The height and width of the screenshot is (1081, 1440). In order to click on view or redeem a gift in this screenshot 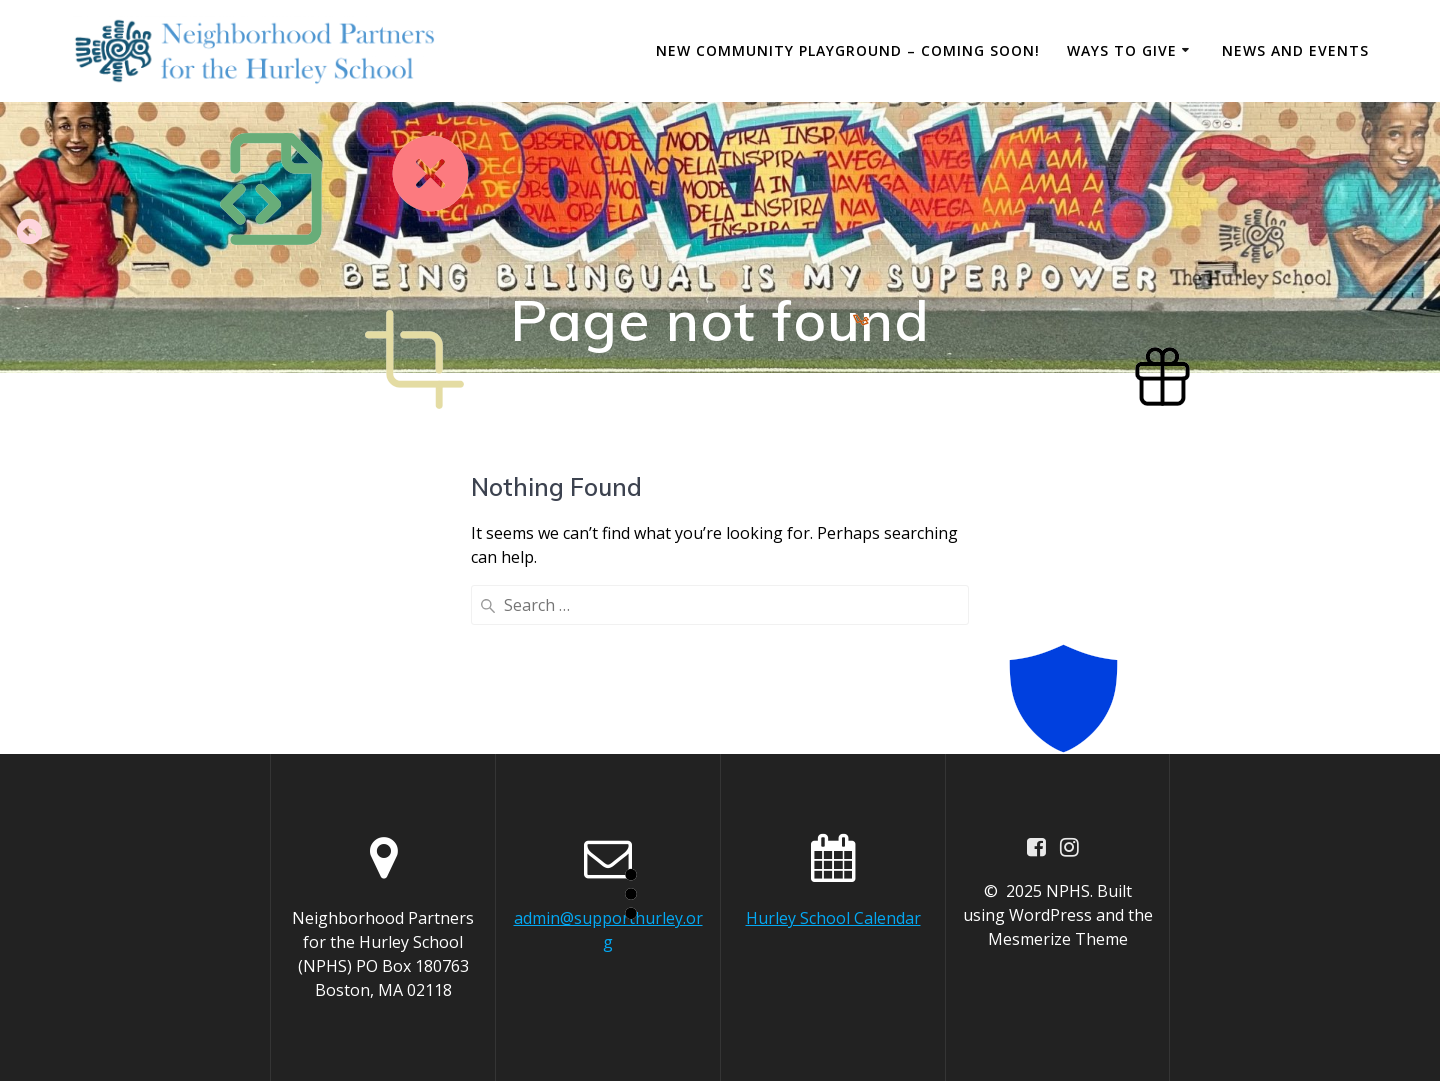, I will do `click(1162, 376)`.